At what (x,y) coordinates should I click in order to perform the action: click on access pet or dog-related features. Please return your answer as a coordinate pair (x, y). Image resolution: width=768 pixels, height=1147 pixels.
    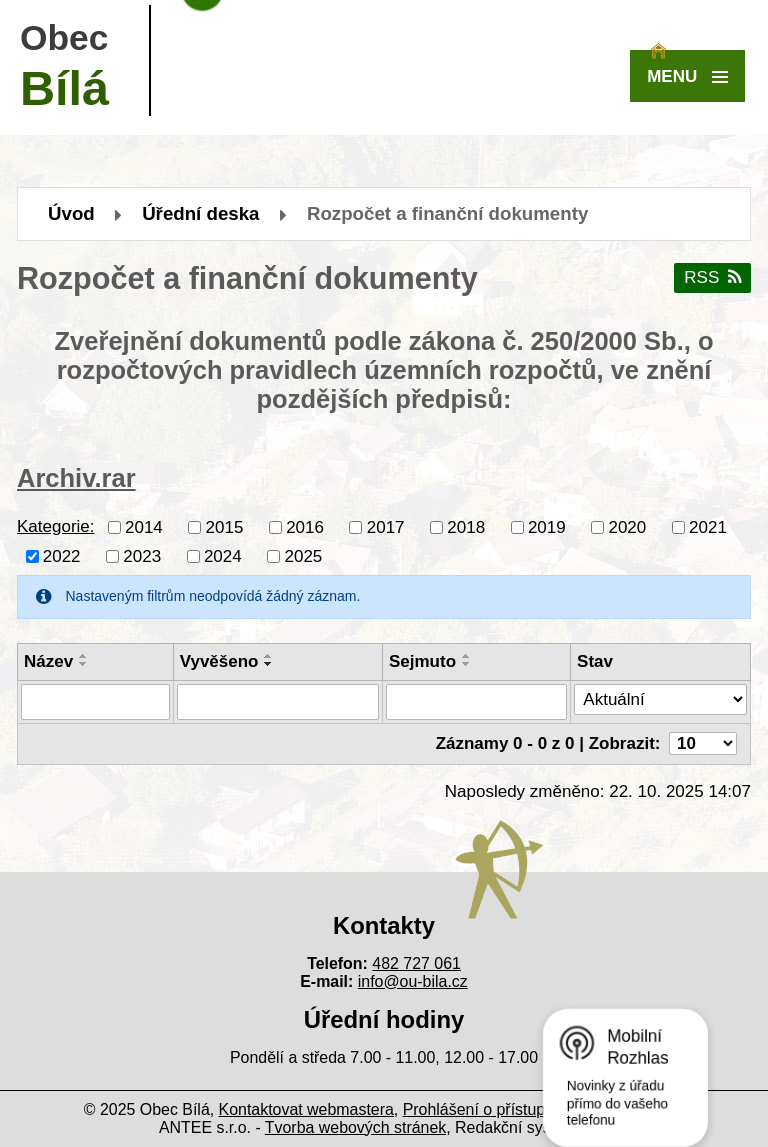
    Looking at the image, I should click on (658, 50).